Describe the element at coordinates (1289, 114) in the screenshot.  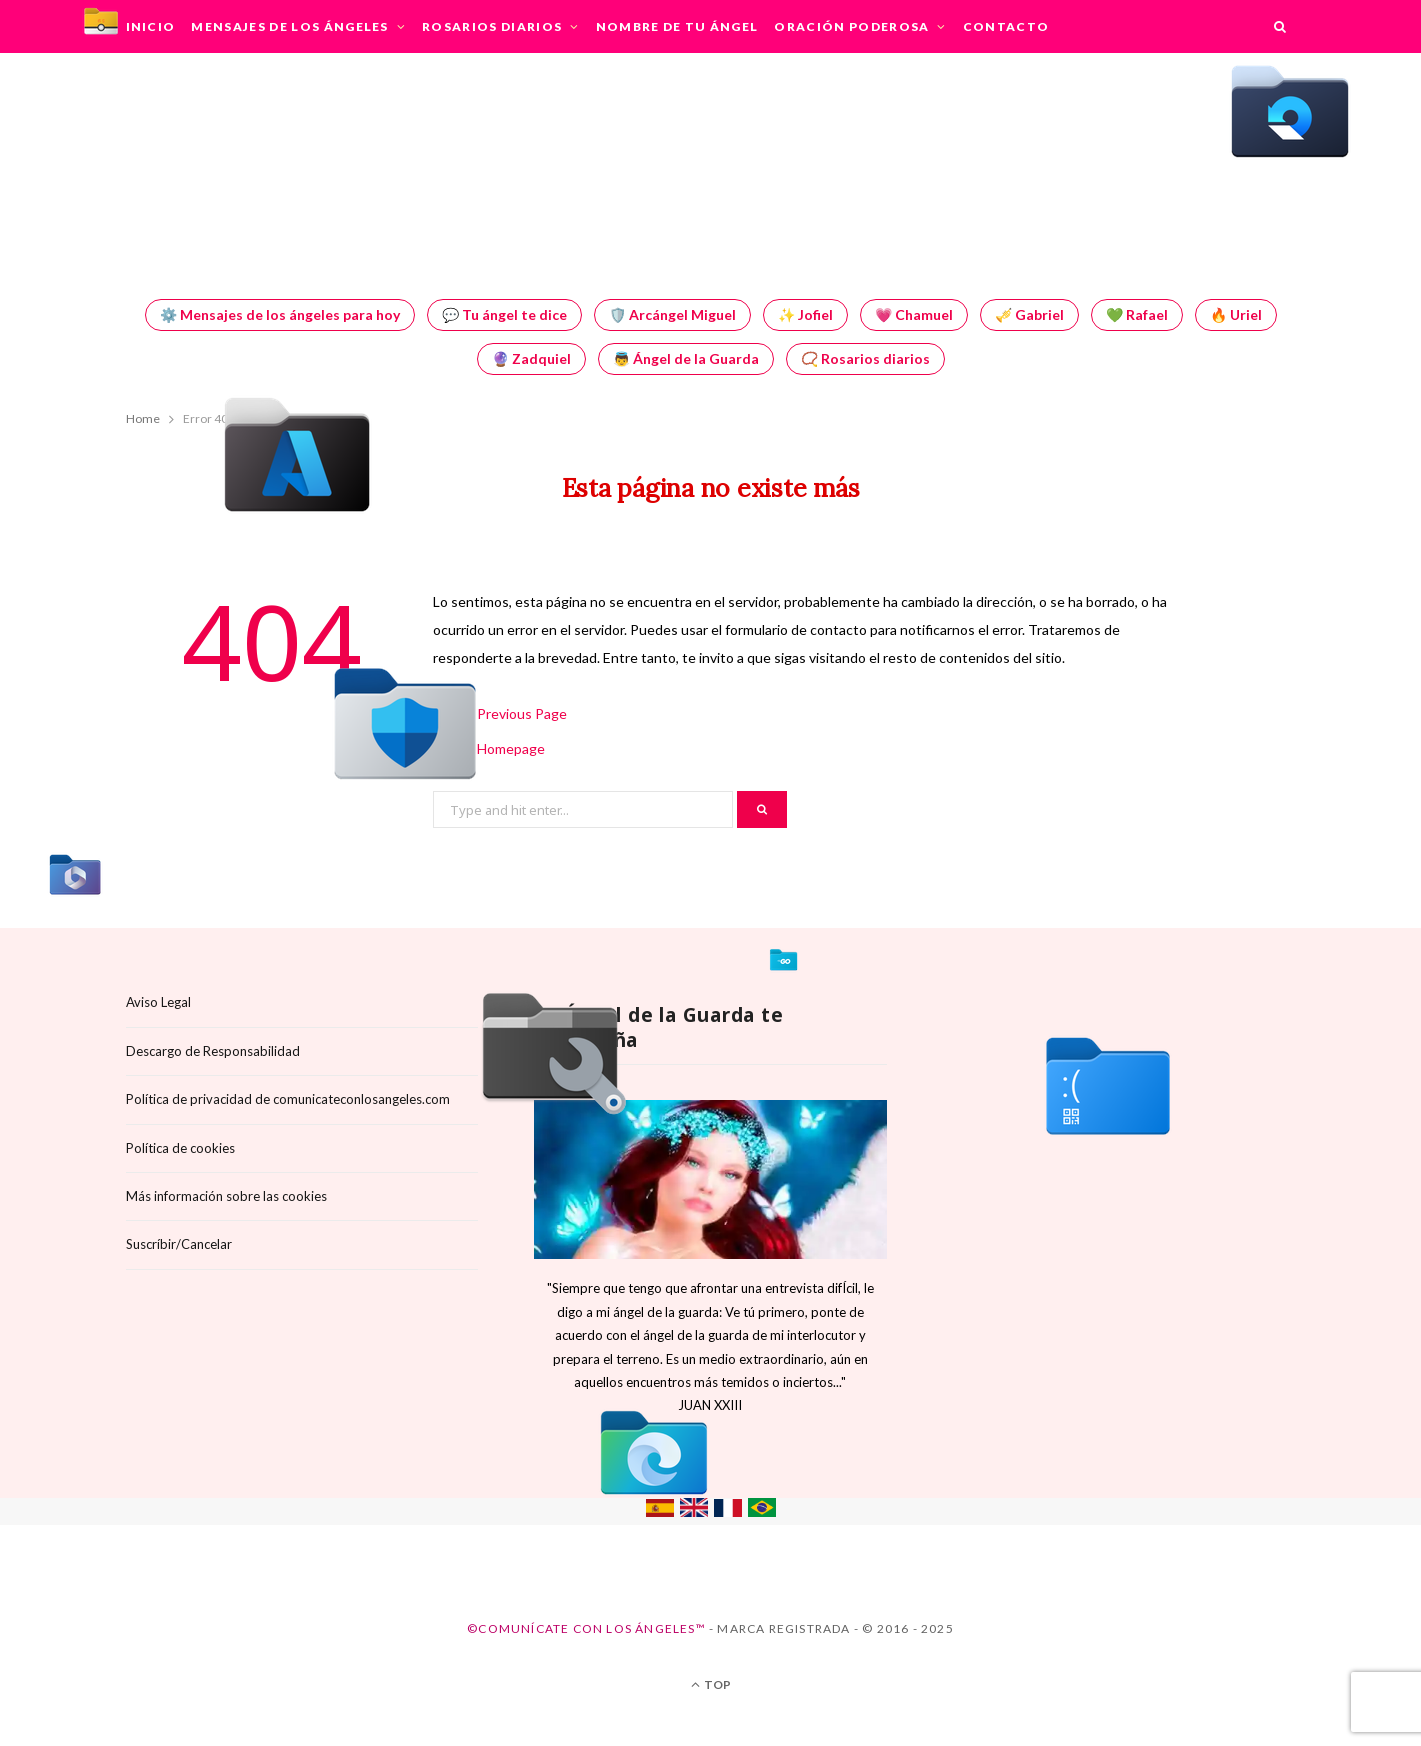
I see `open wondershare repairit files folder` at that location.